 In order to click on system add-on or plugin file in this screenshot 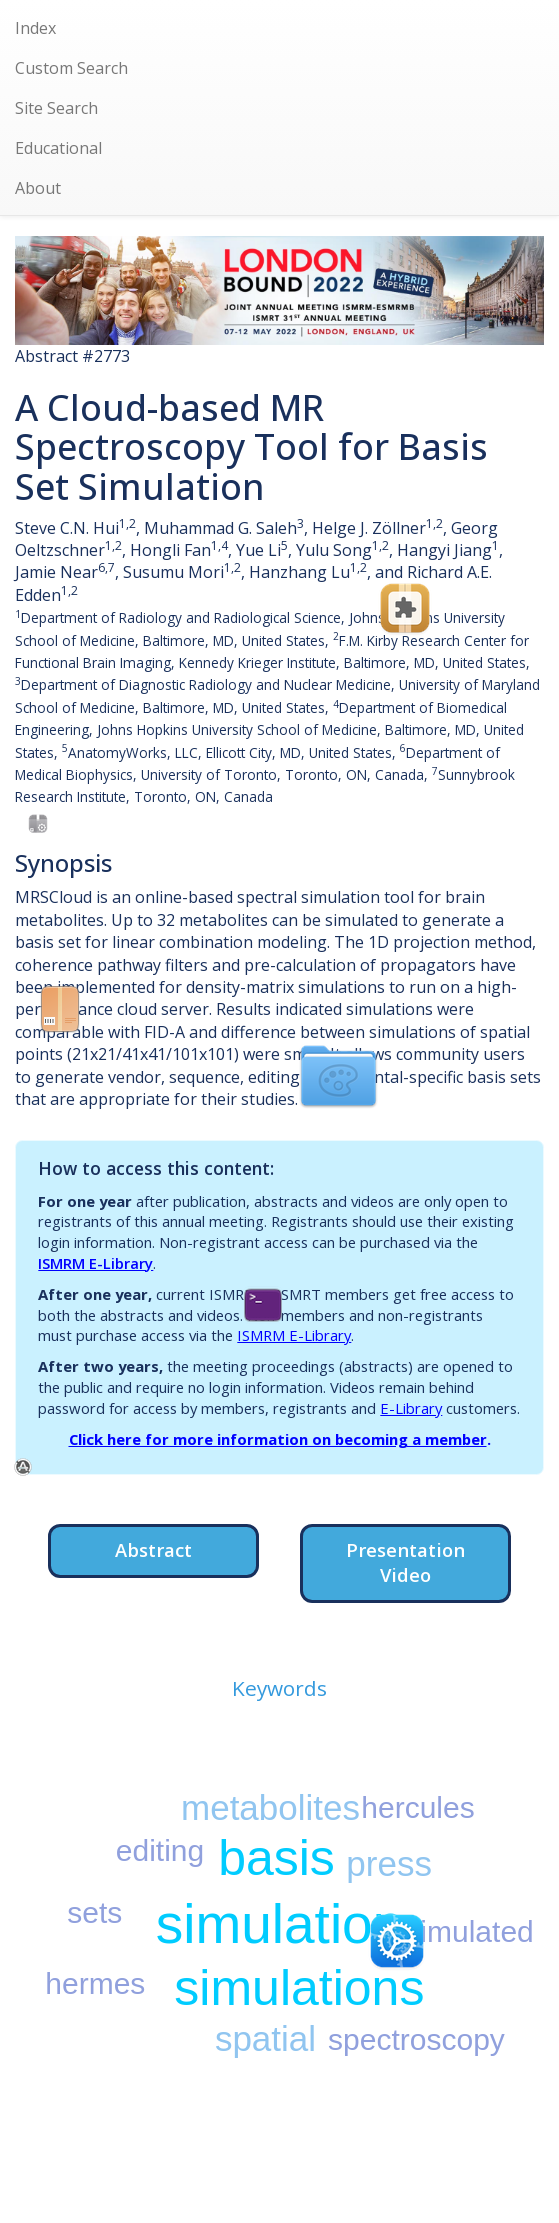, I will do `click(405, 609)`.